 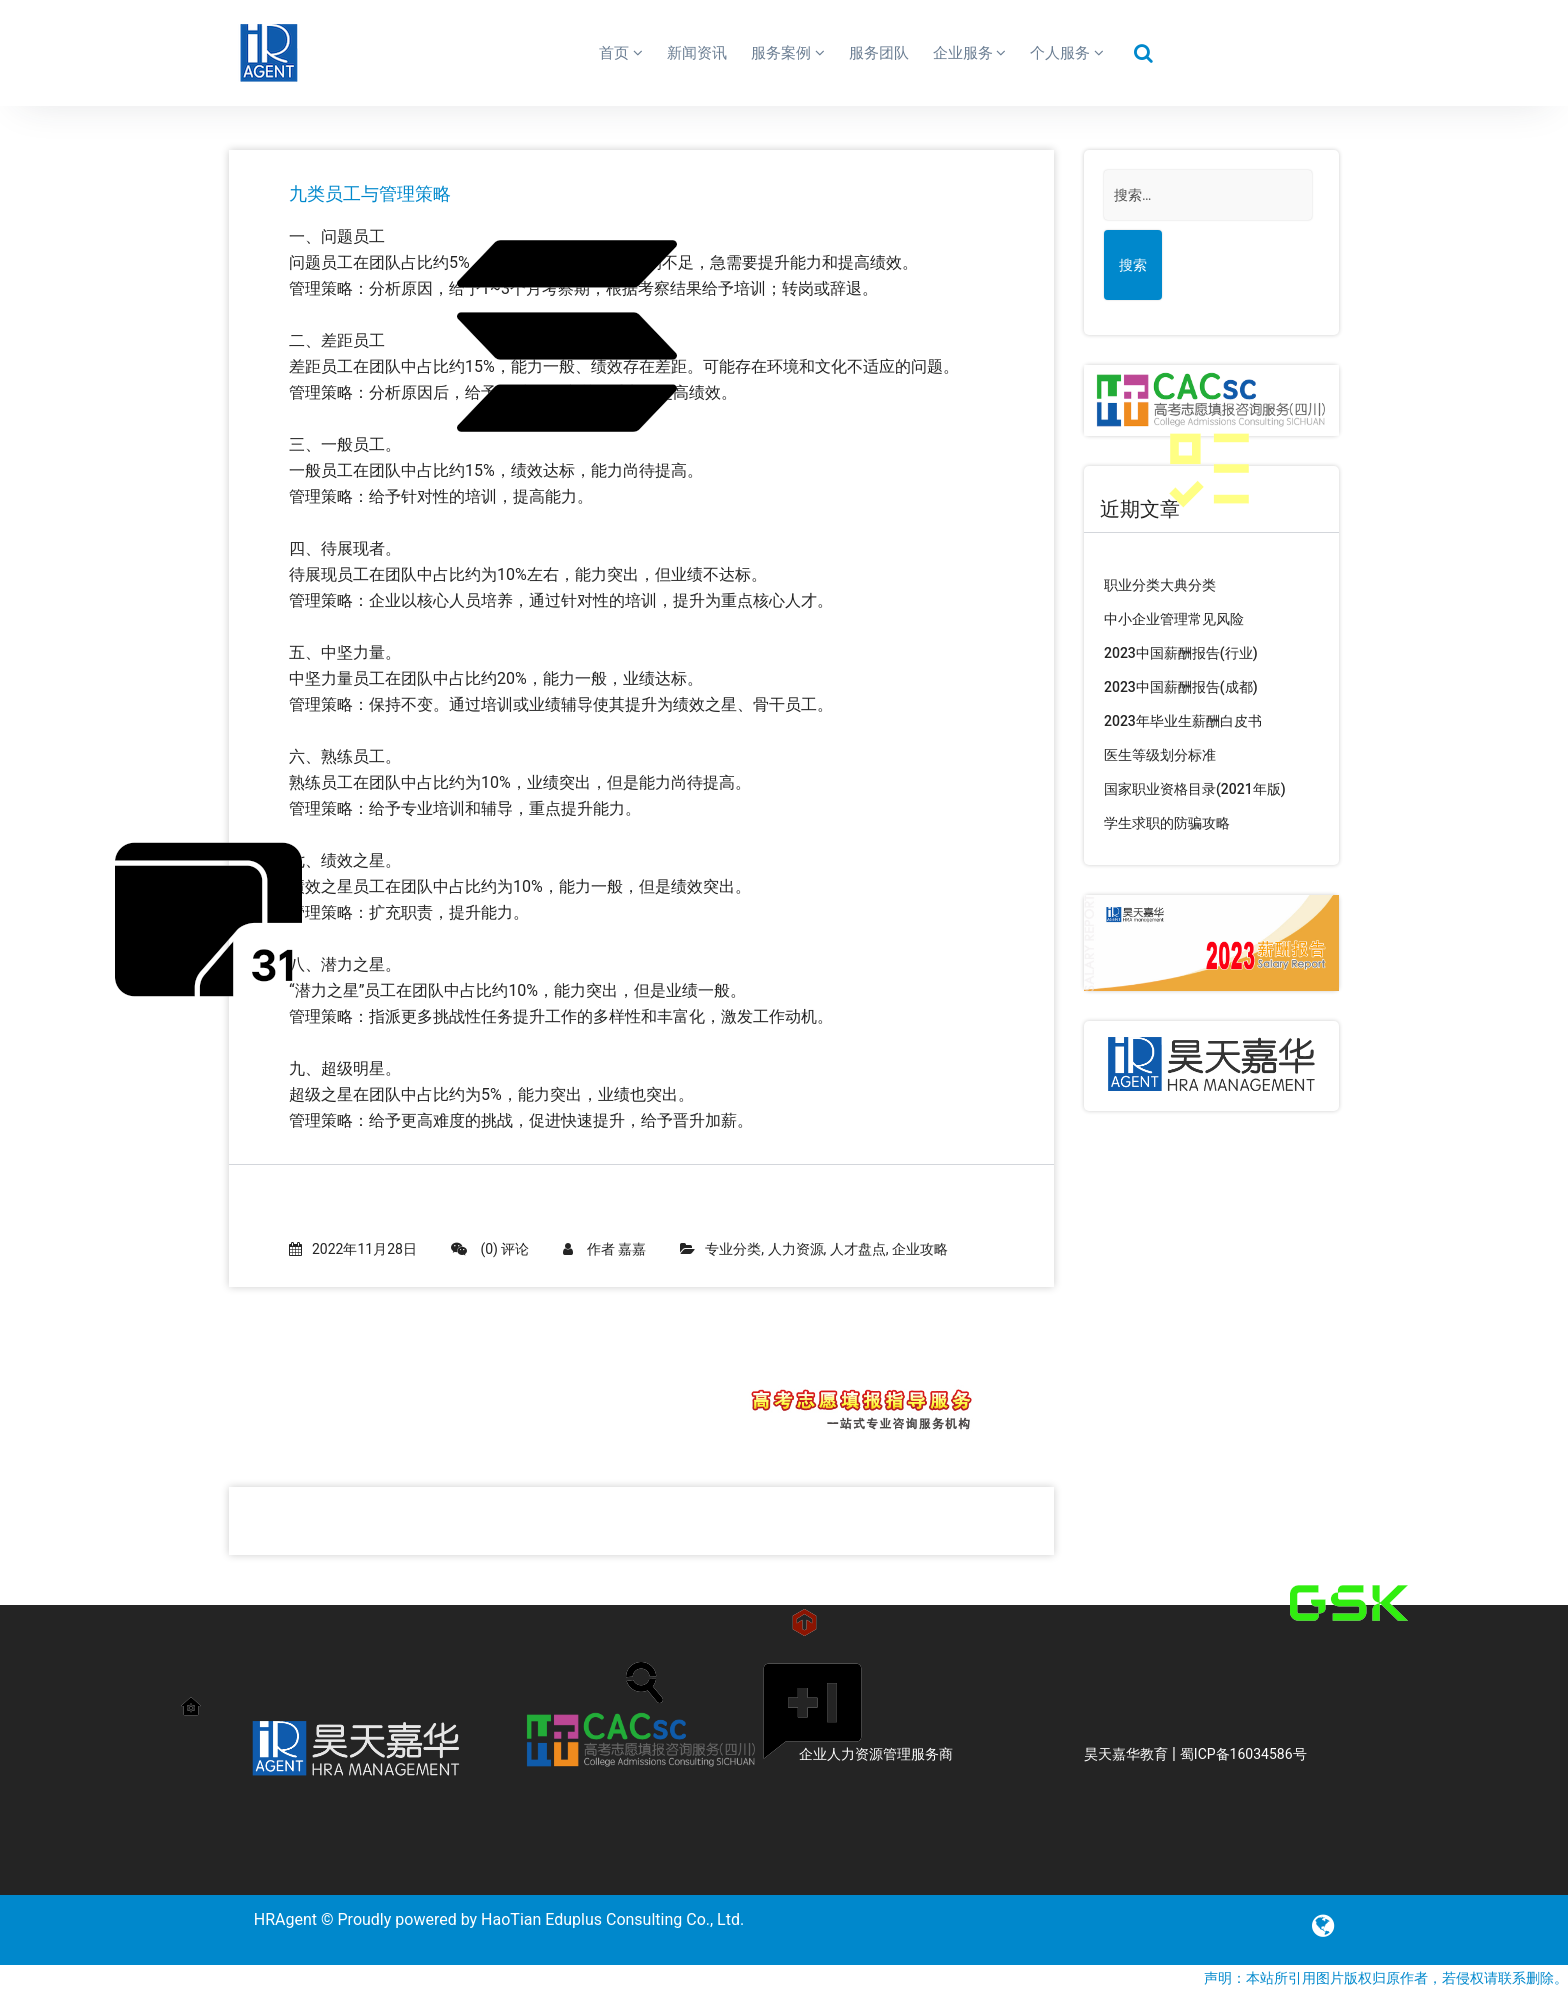 What do you see at coordinates (567, 336) in the screenshot?
I see `solana blockchain platform logo` at bounding box center [567, 336].